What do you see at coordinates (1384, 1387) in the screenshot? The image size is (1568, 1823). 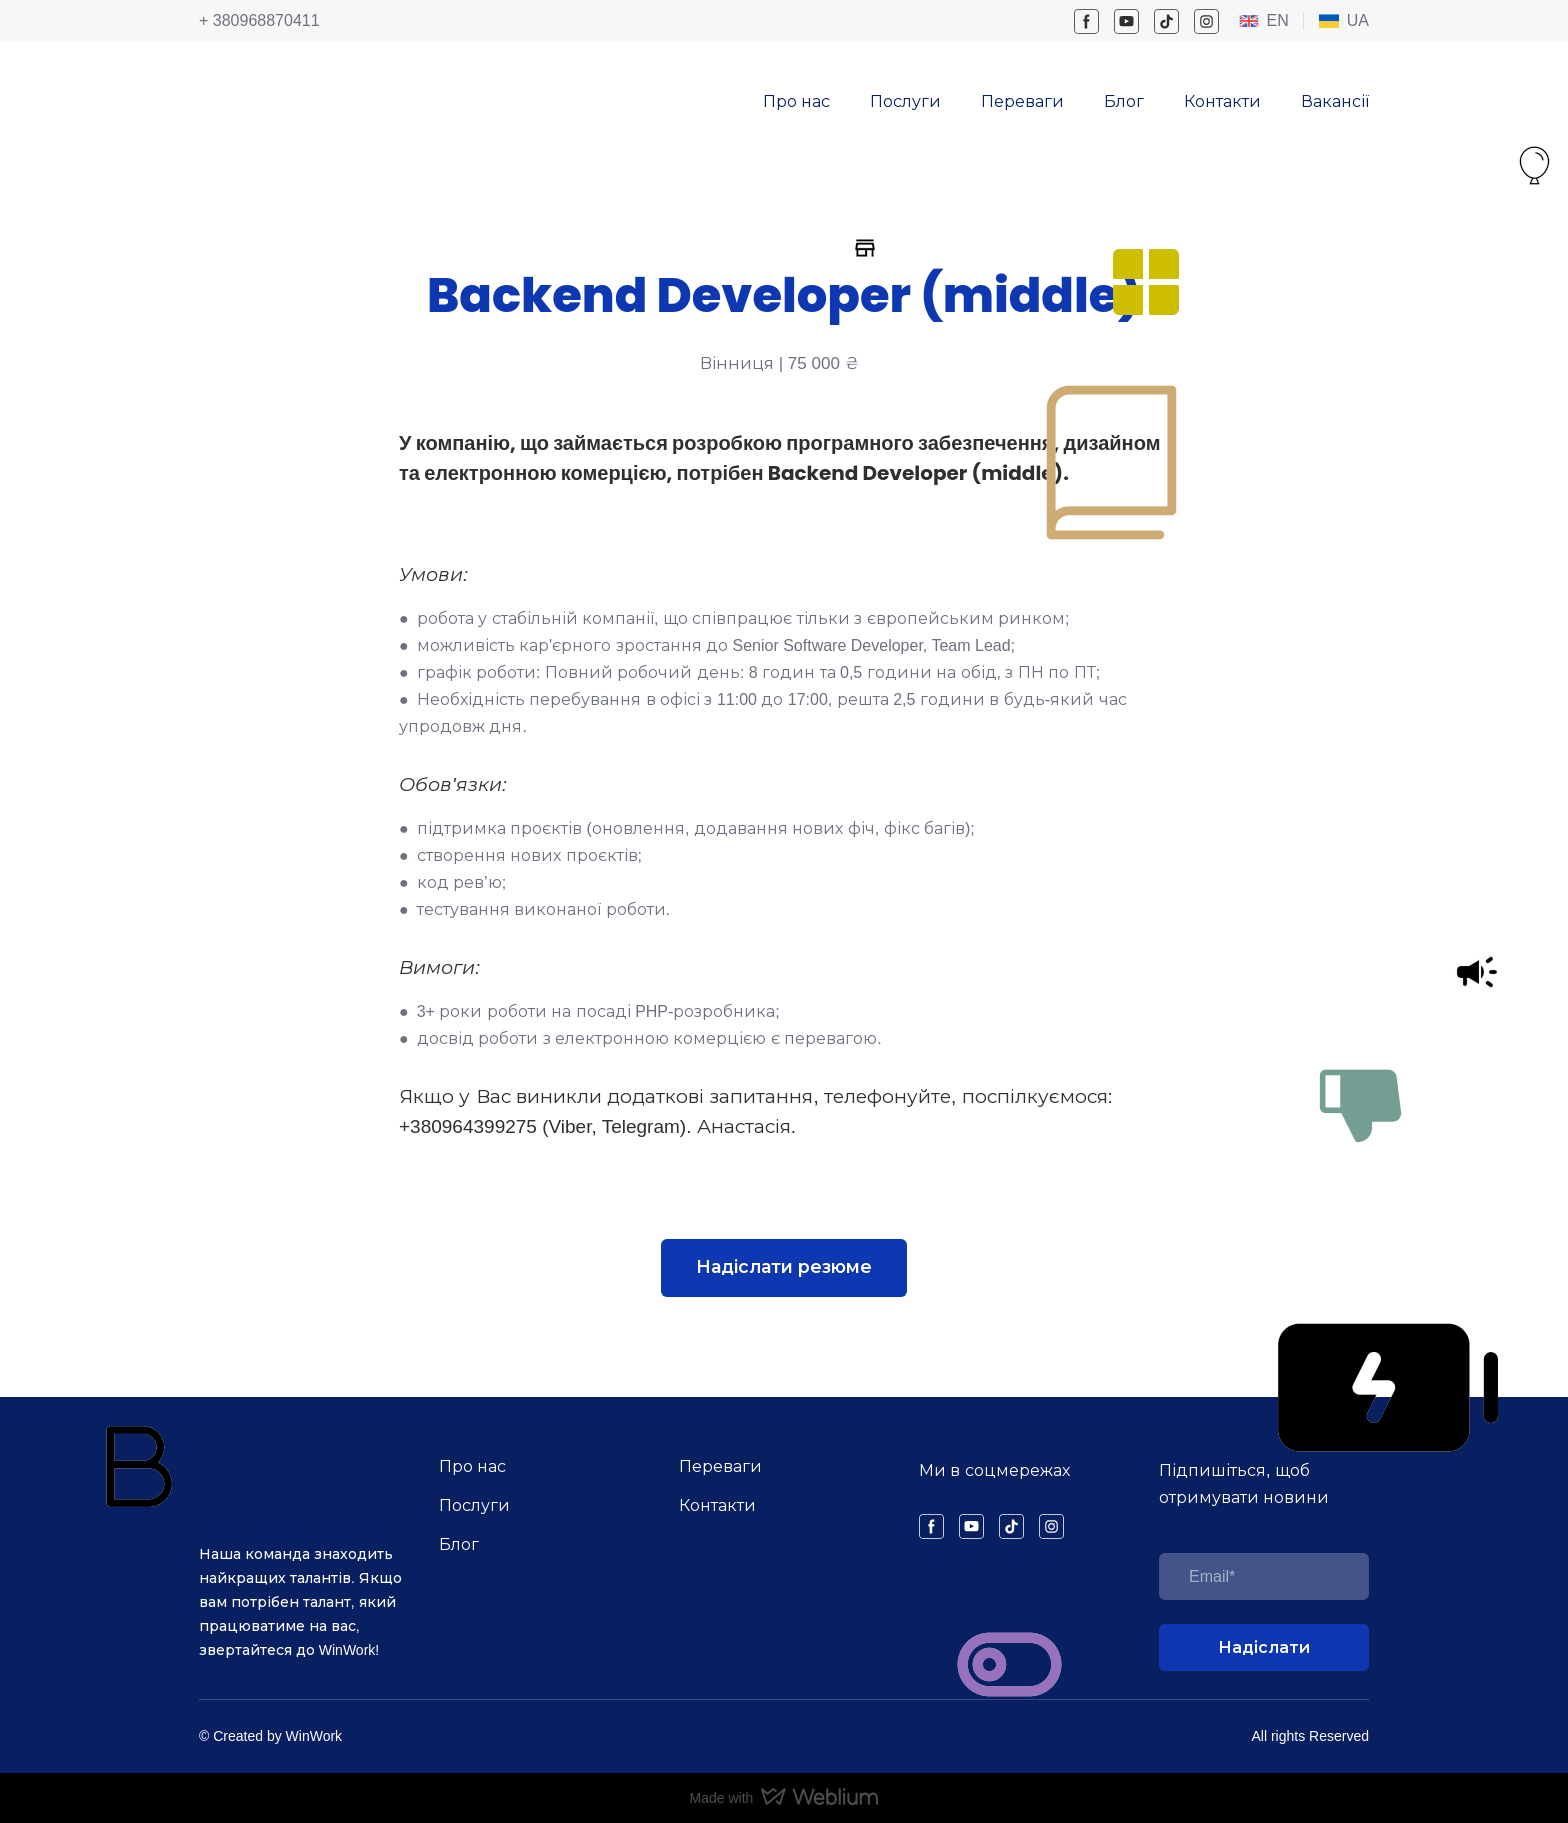 I see `indicates device is currently charging` at bounding box center [1384, 1387].